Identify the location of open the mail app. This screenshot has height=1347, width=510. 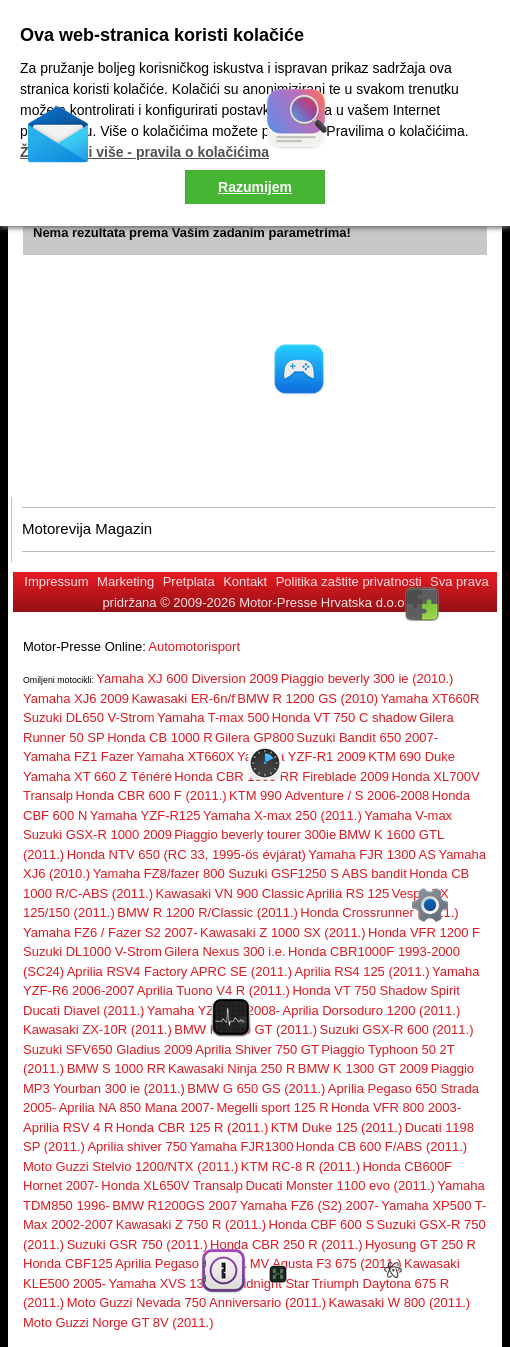
(58, 136).